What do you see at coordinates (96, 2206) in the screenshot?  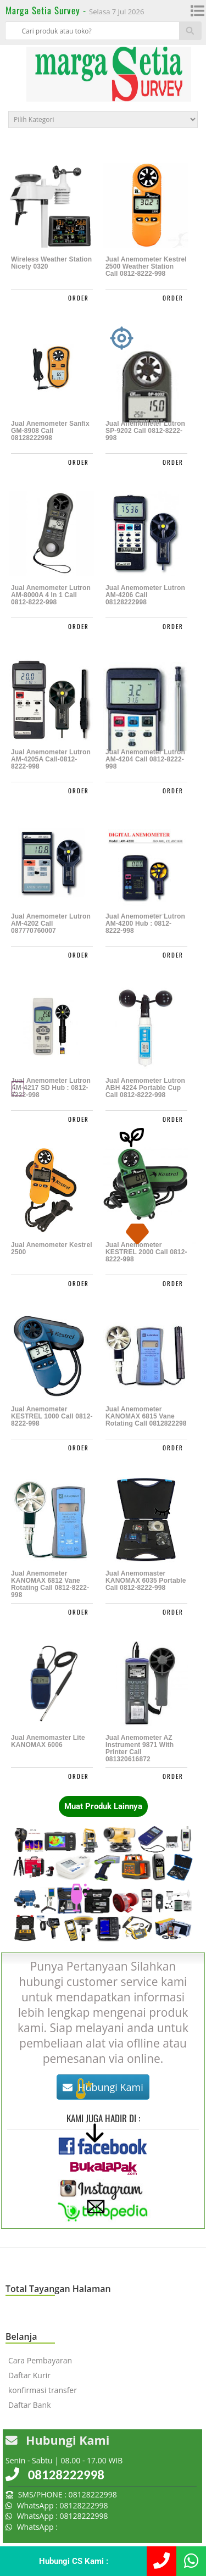 I see `access your email inbox` at bounding box center [96, 2206].